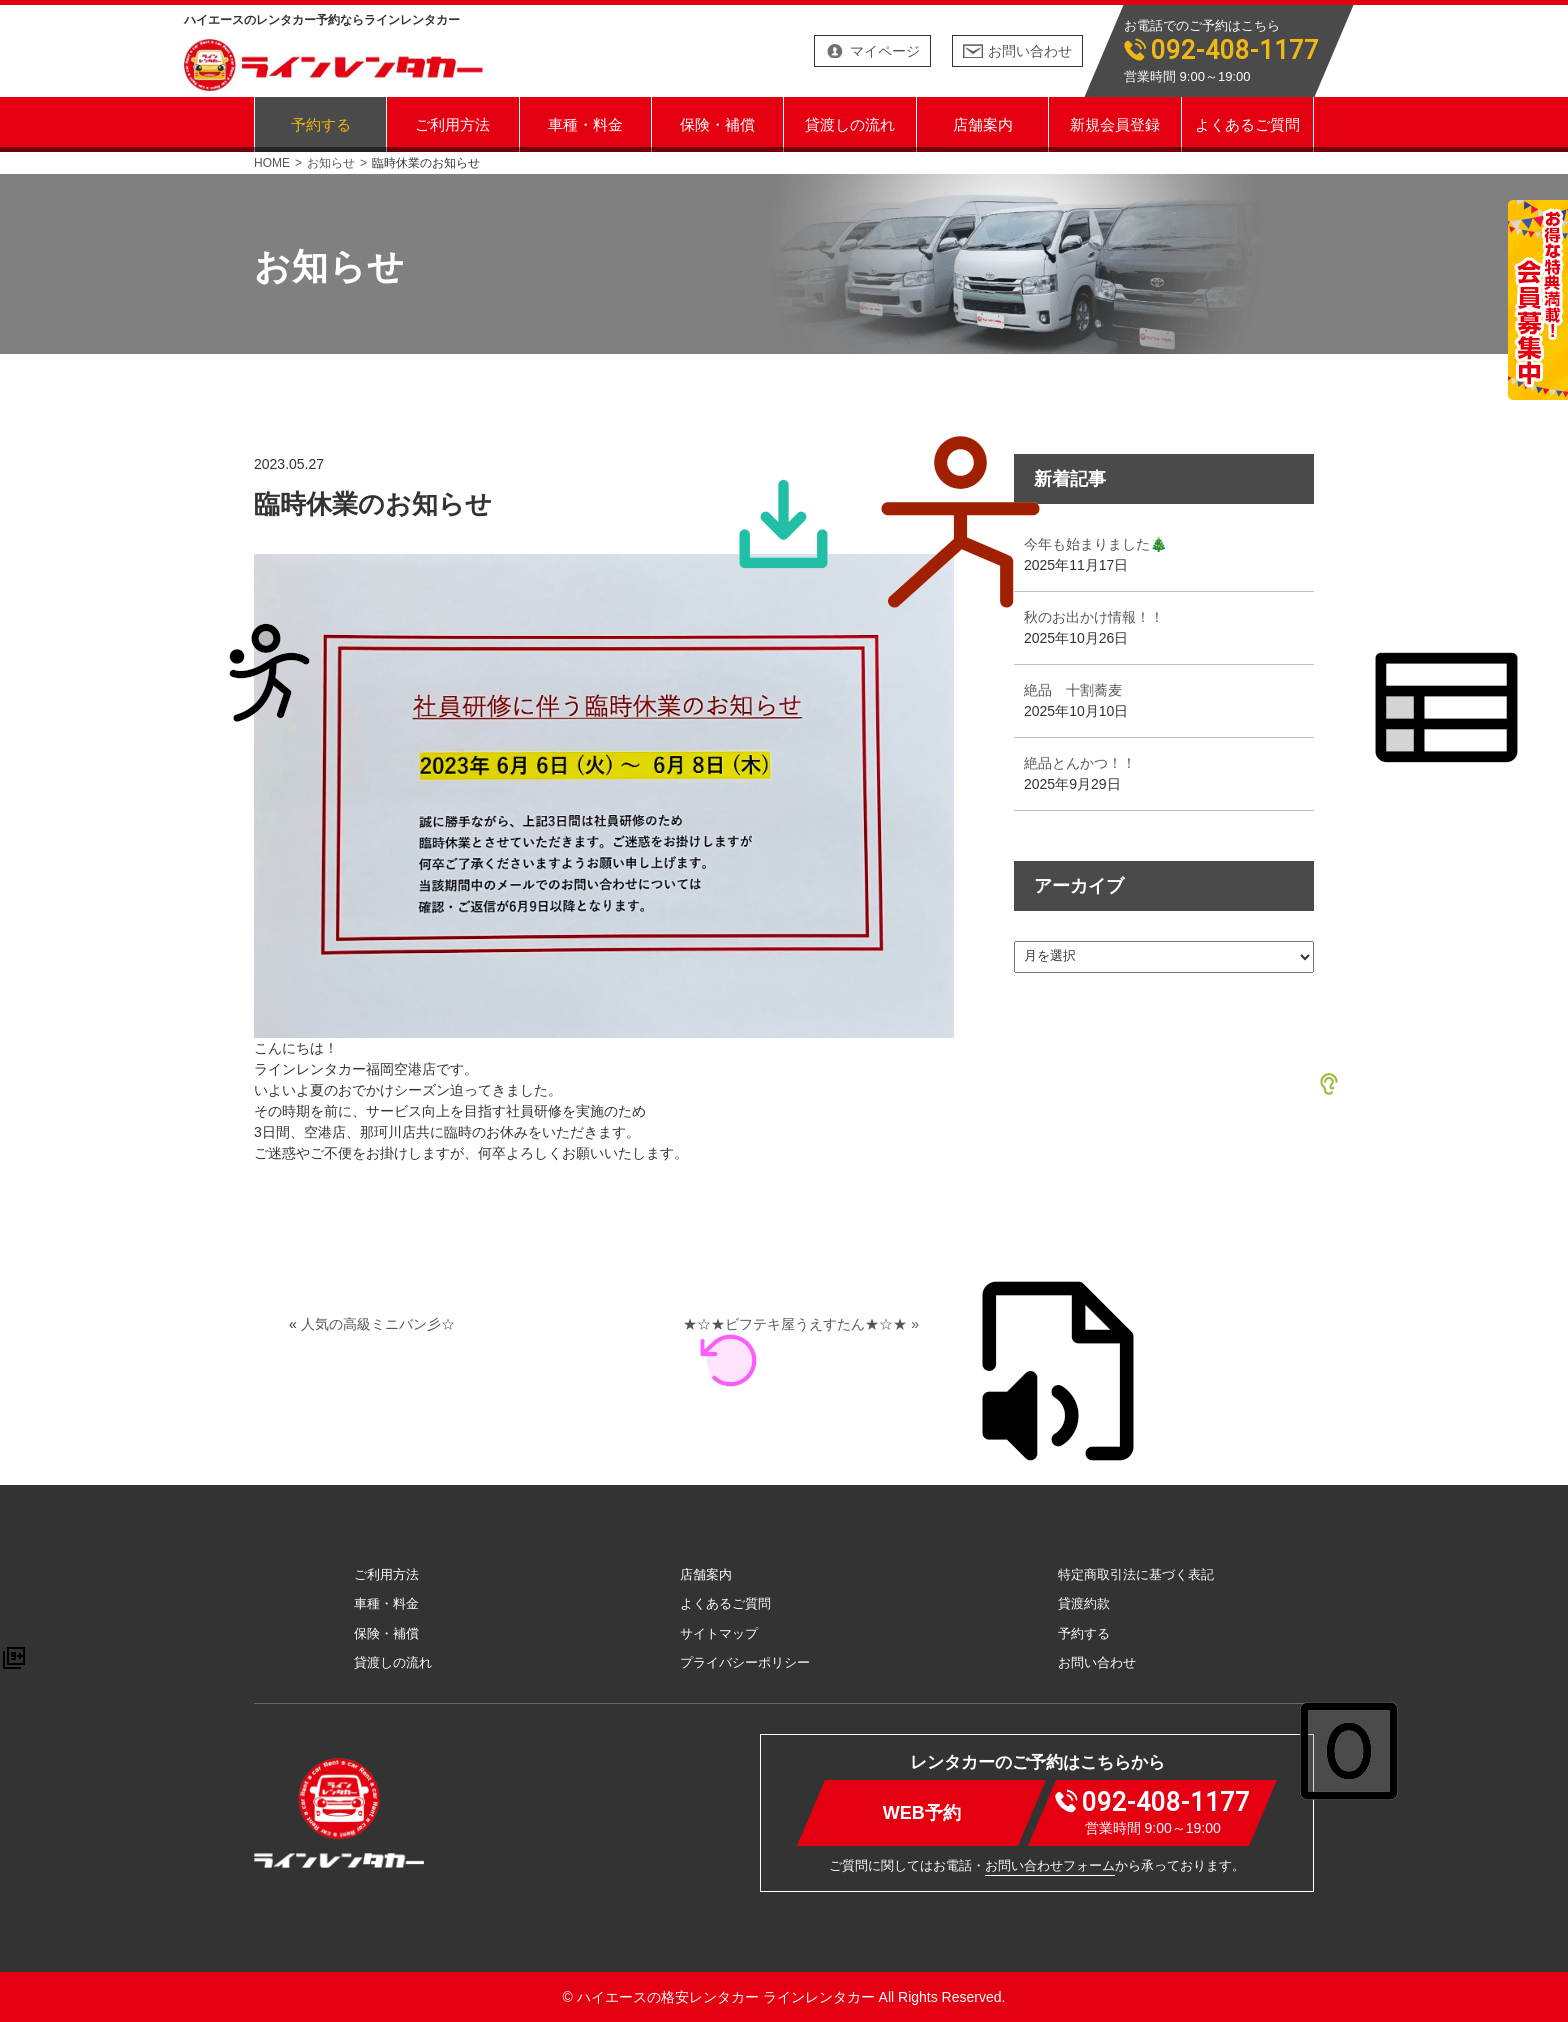 This screenshot has width=1568, height=2022. Describe the element at coordinates (266, 671) in the screenshot. I see `access throwing or toss-related activities` at that location.